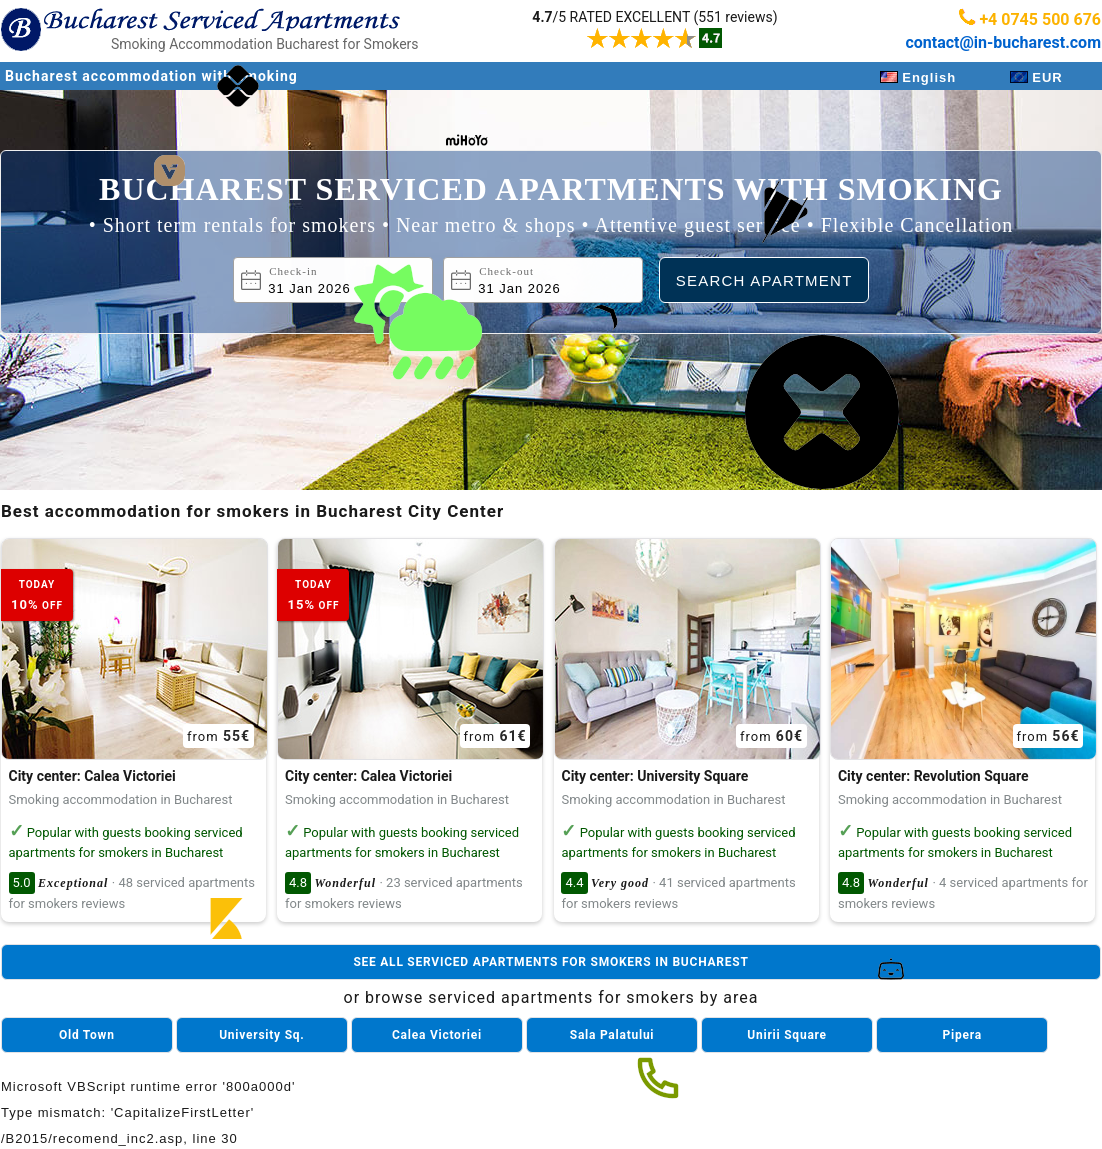 The height and width of the screenshot is (1149, 1102). What do you see at coordinates (226, 918) in the screenshot?
I see `open kibana dashboard` at bounding box center [226, 918].